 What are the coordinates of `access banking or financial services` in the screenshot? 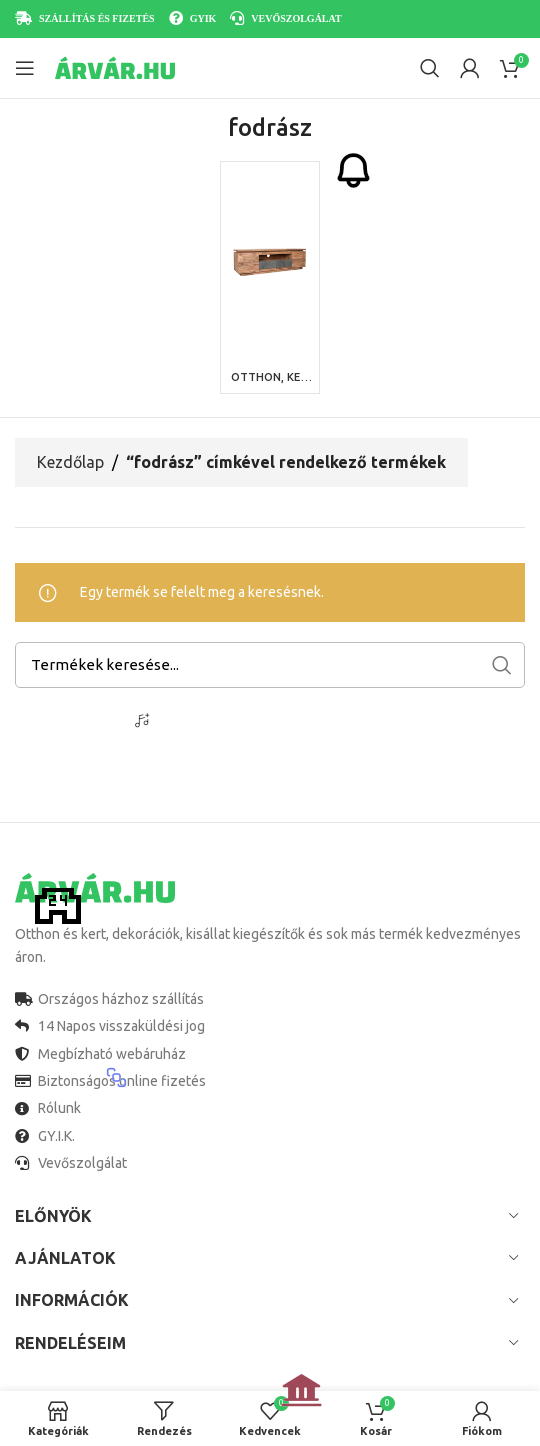 It's located at (301, 1391).